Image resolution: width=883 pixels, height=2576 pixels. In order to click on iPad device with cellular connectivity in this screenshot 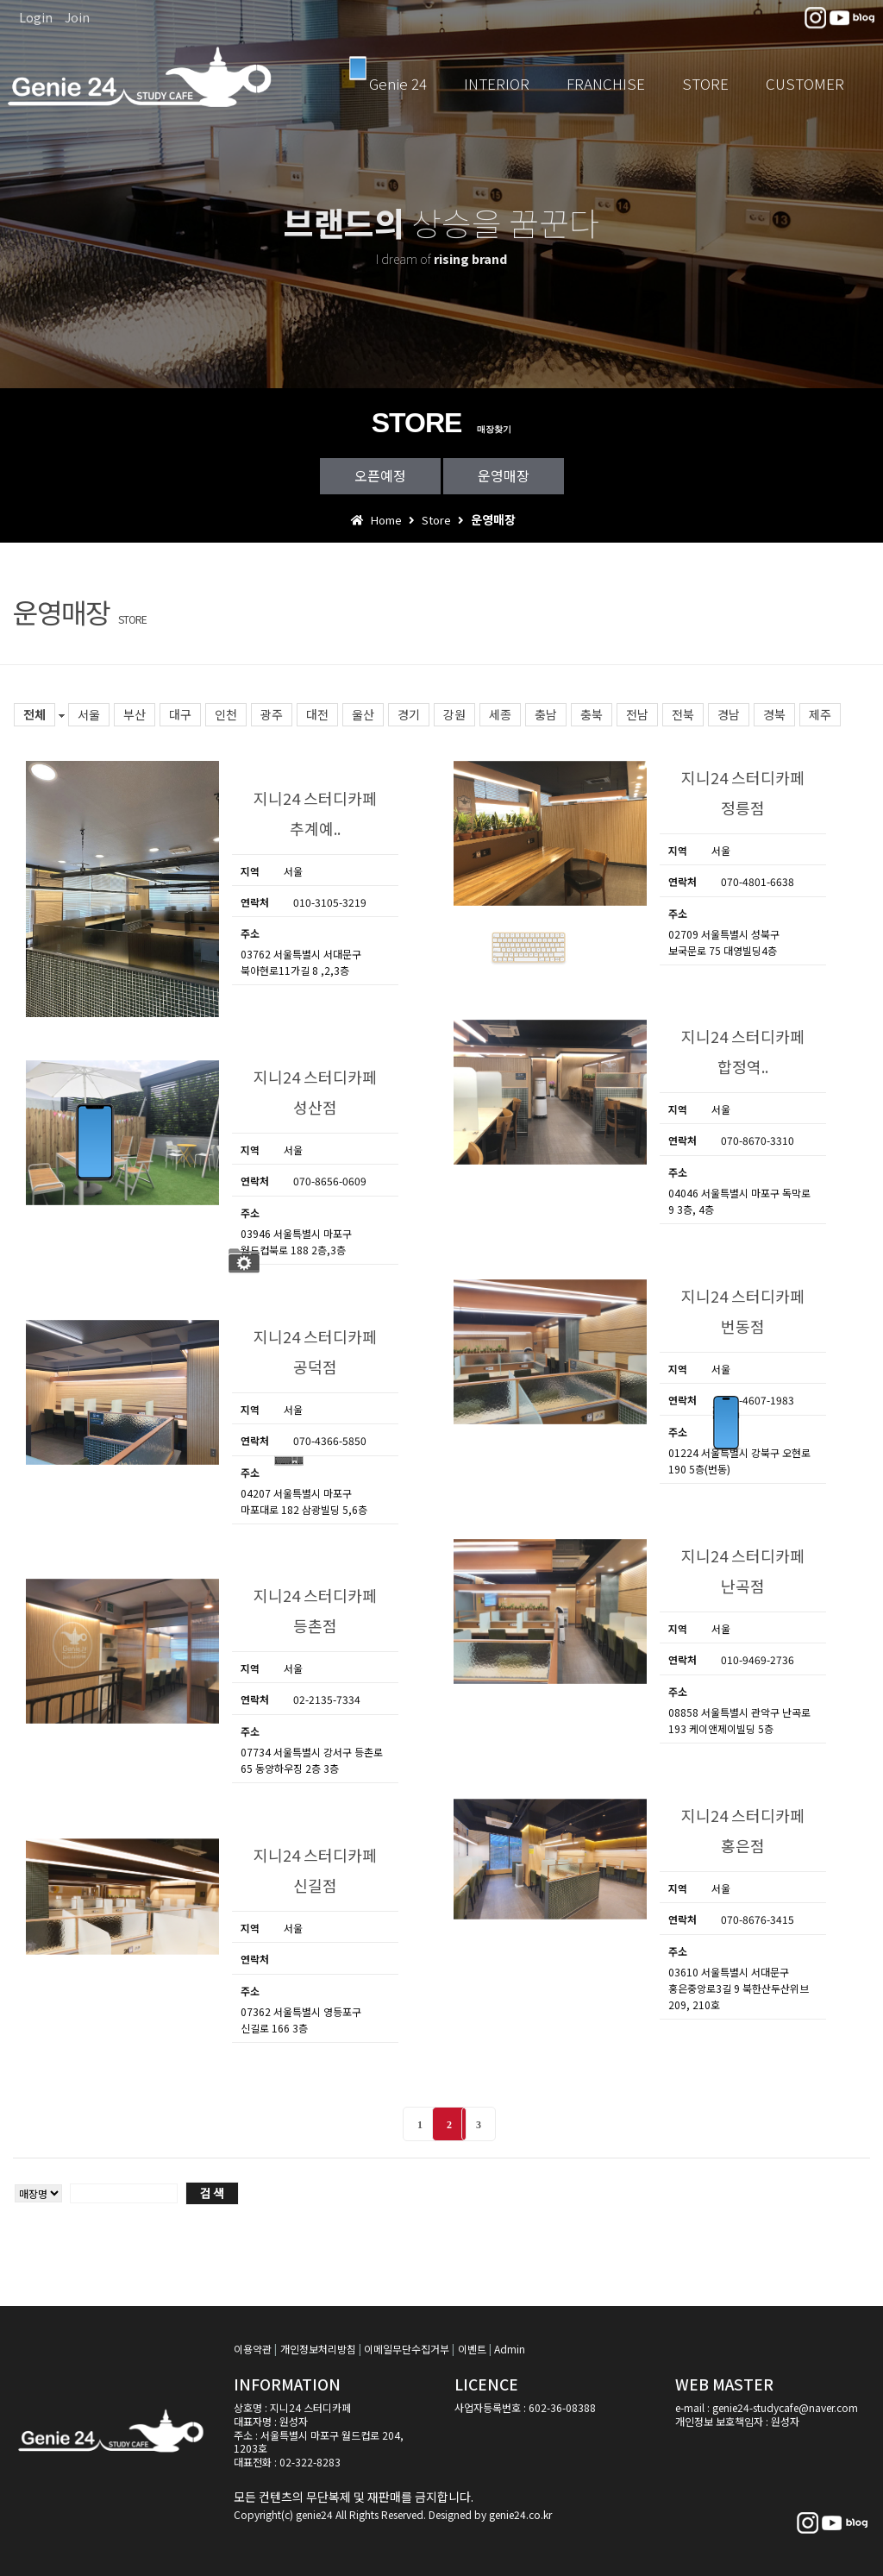, I will do `click(358, 68)`.